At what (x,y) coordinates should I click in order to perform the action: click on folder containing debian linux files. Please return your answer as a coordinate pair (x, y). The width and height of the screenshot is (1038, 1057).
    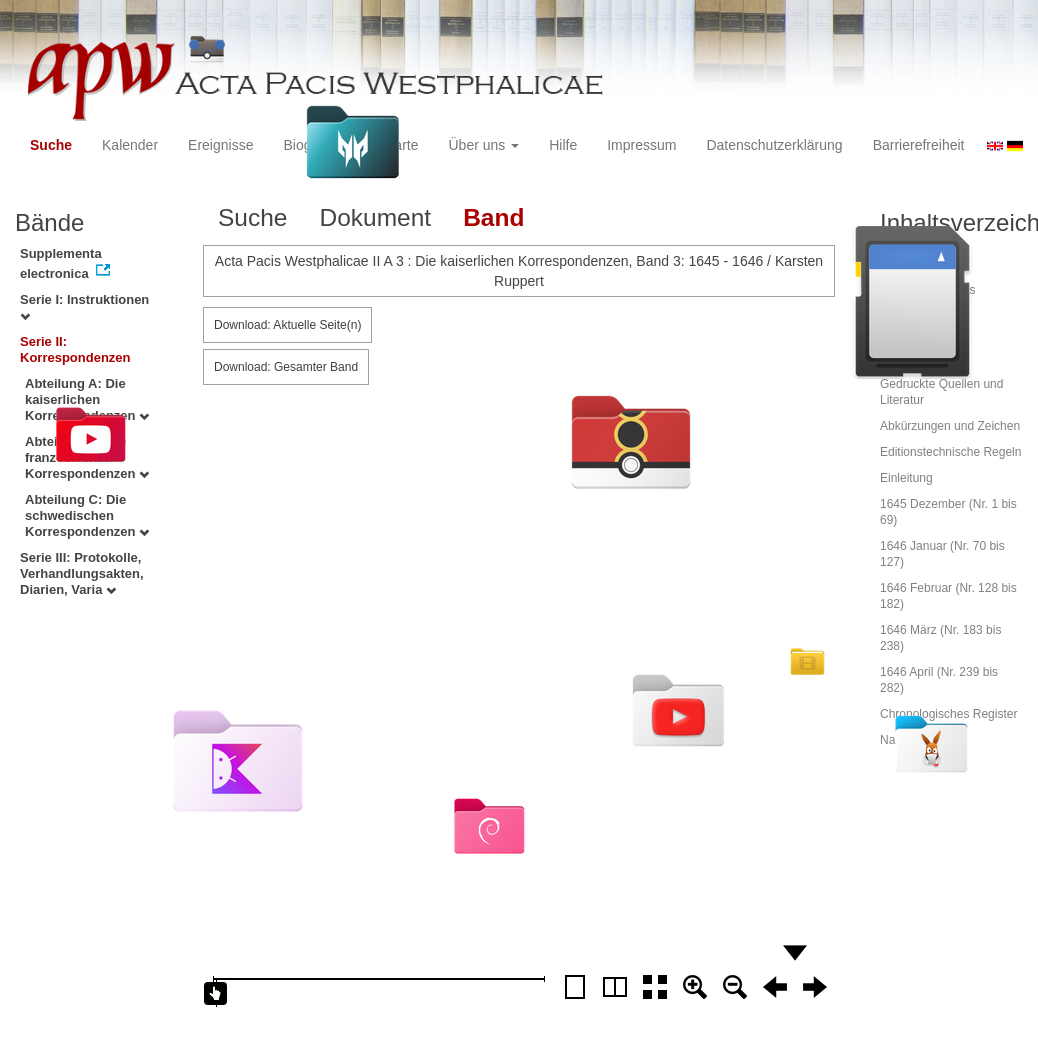
    Looking at the image, I should click on (489, 828).